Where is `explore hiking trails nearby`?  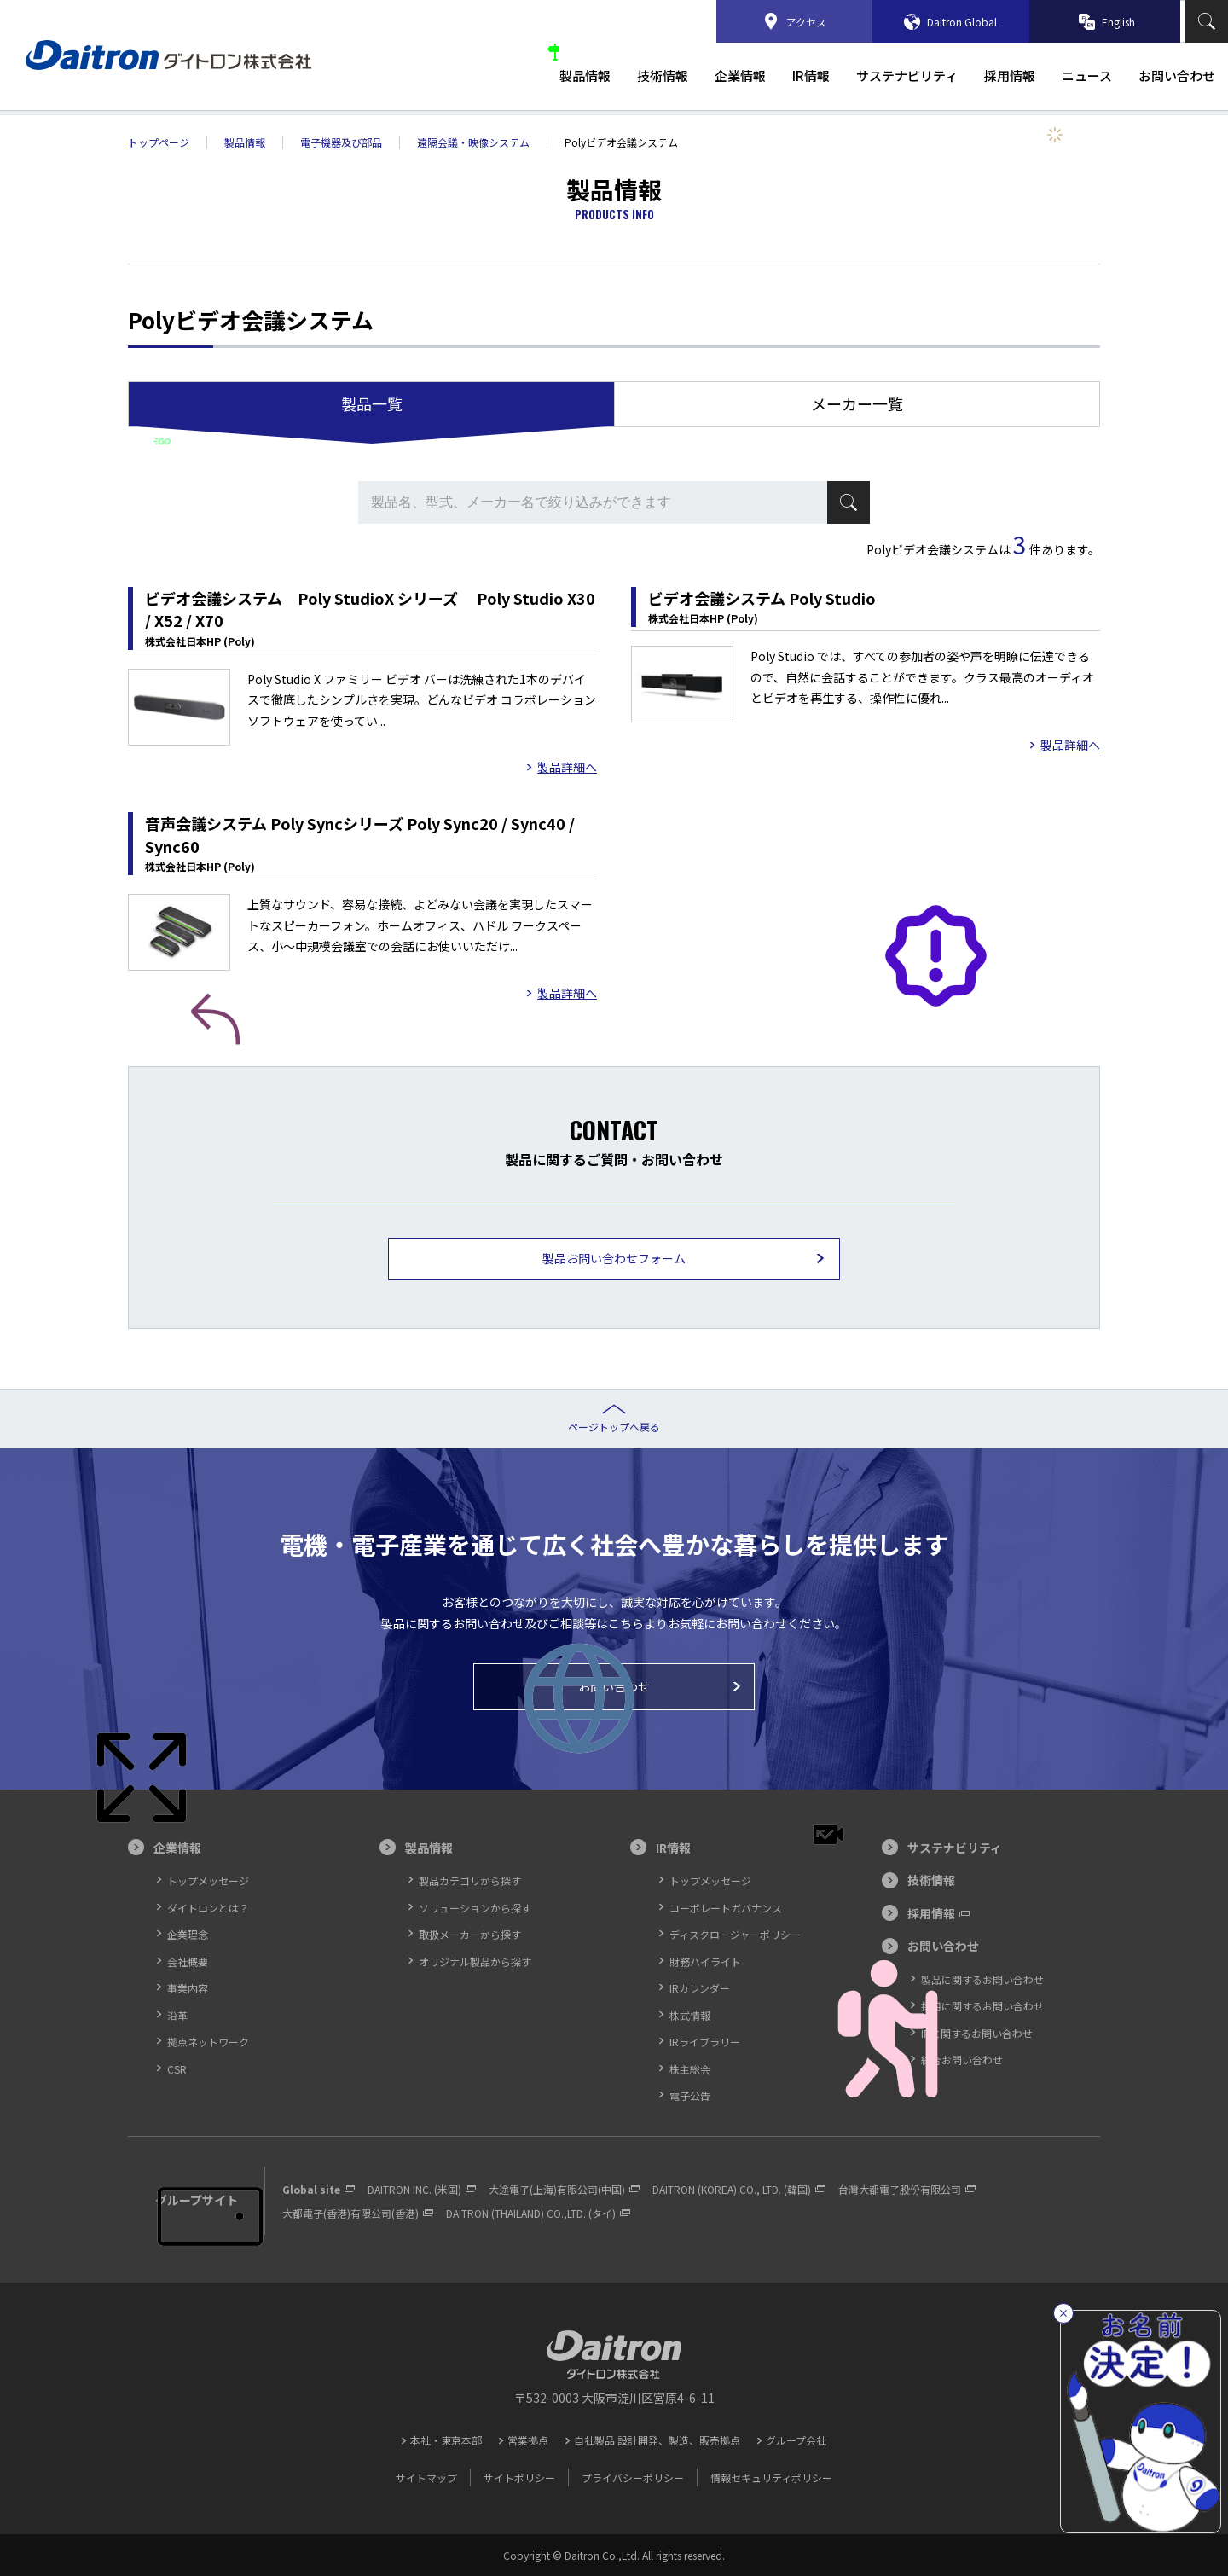 explore hiking trails nearby is located at coordinates (891, 2028).